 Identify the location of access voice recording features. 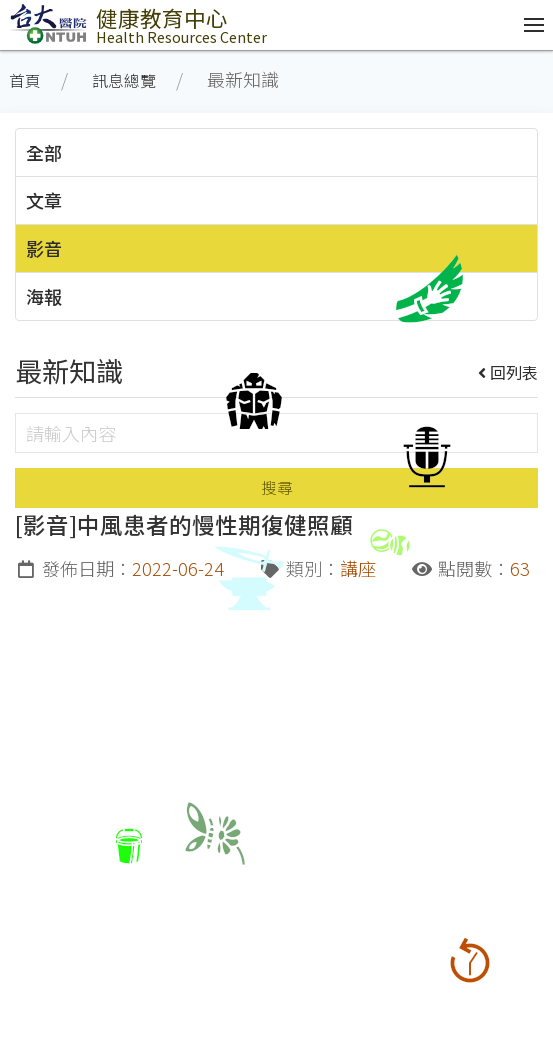
(427, 457).